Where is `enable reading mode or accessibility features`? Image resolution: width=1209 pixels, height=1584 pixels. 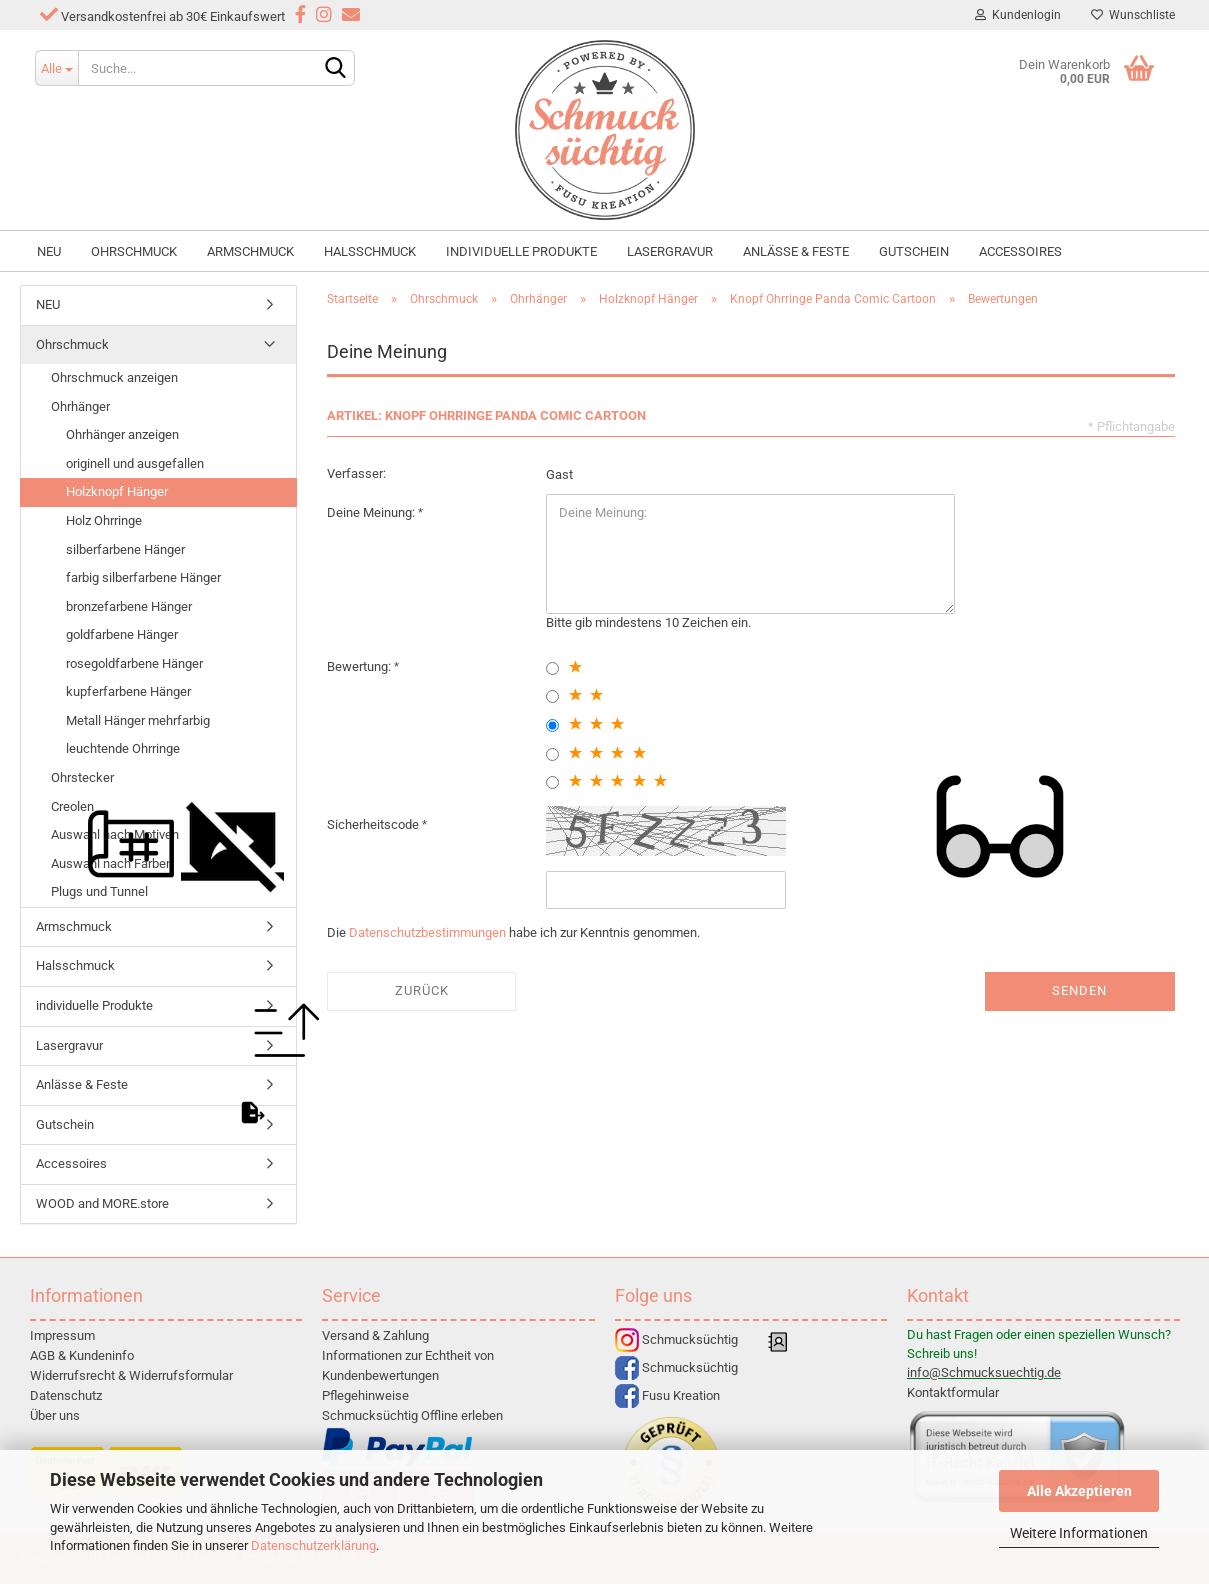
enable reading mode or accessibility features is located at coordinates (1000, 829).